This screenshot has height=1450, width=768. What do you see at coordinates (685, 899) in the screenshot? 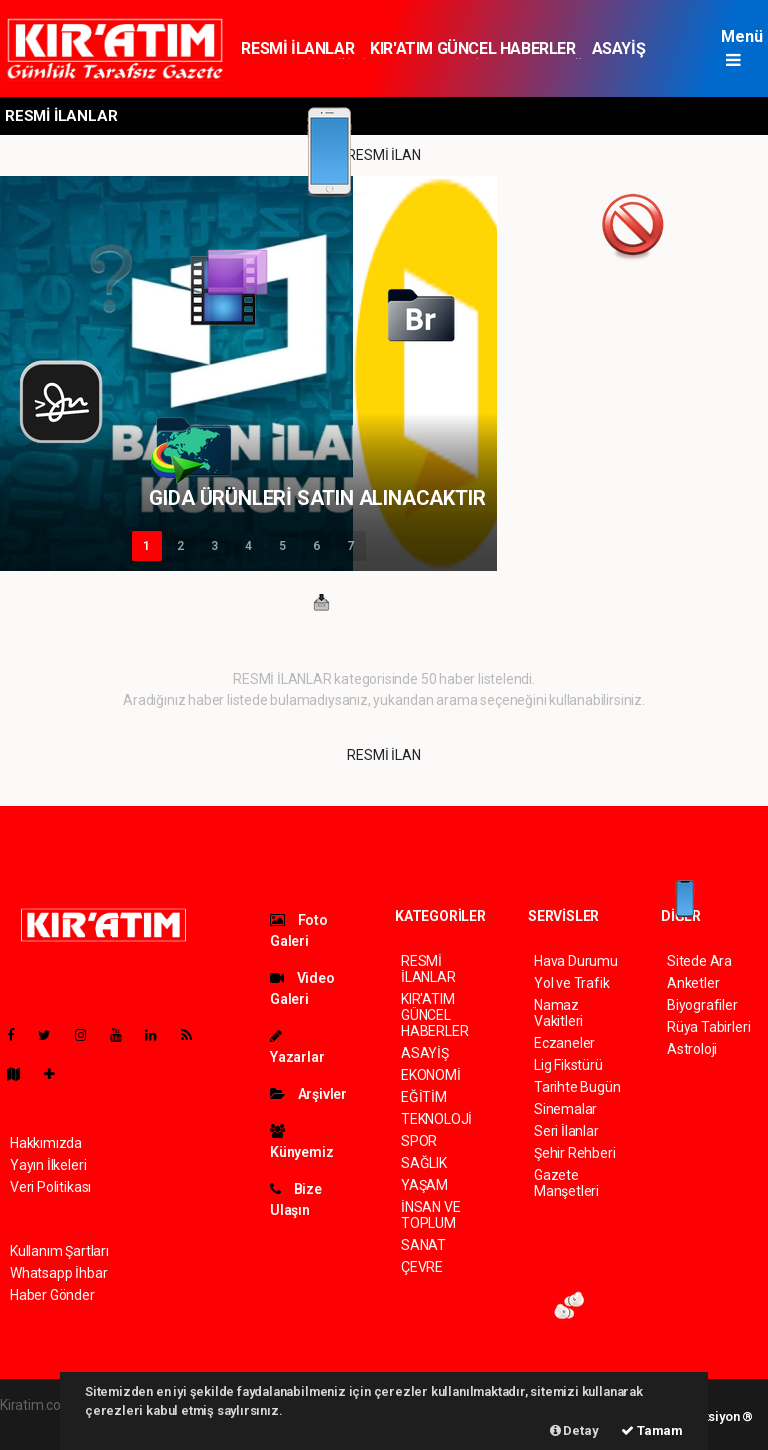
I see `iPhone XS device icon` at bounding box center [685, 899].